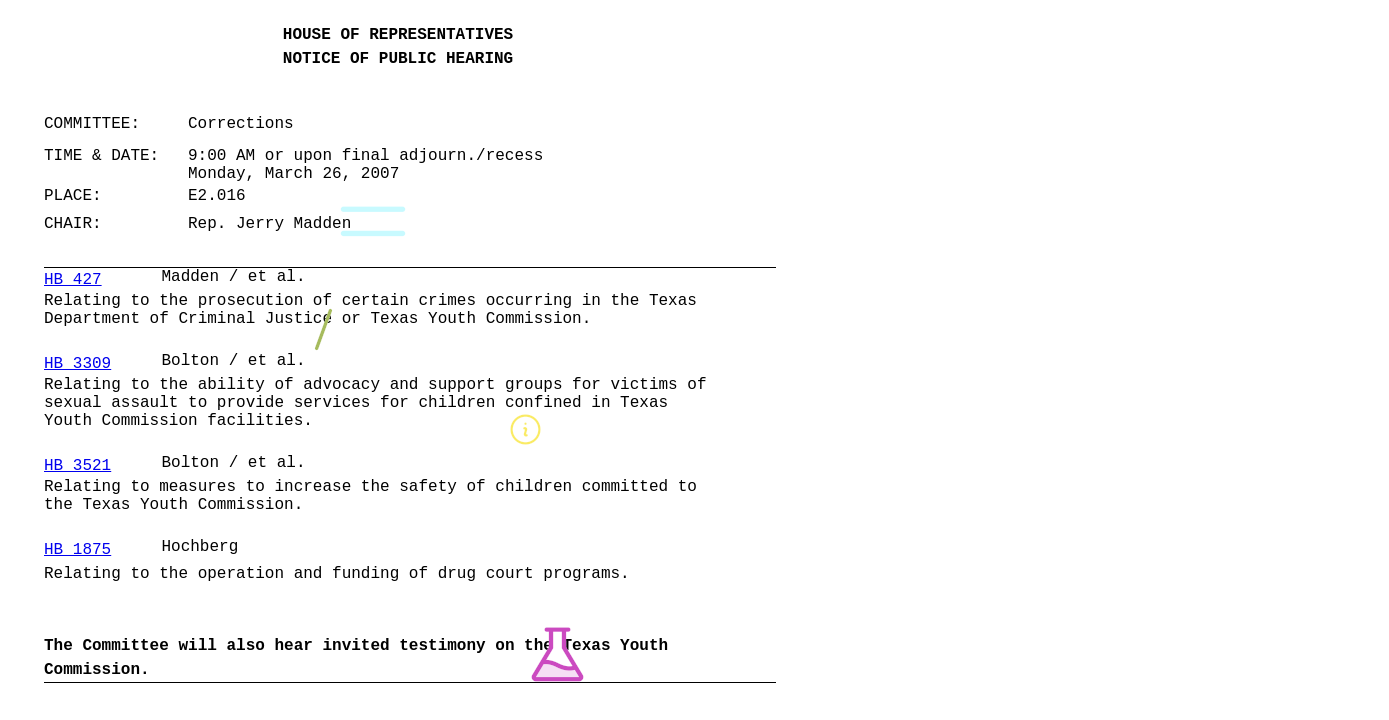 The image size is (1389, 720). I want to click on view more information or details, so click(525, 429).